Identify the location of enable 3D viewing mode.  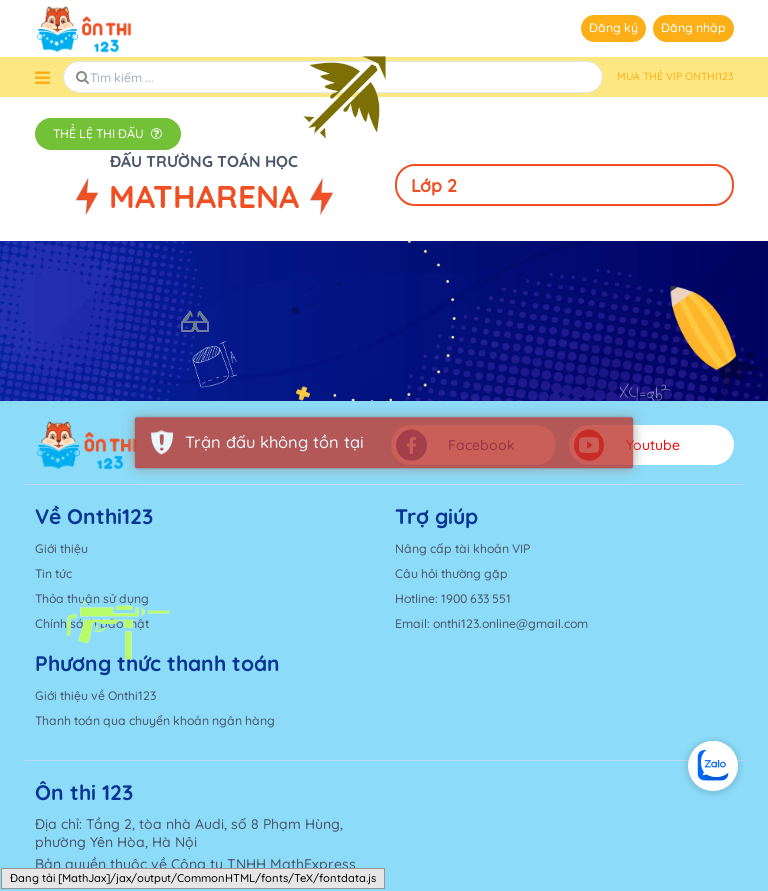
(195, 321).